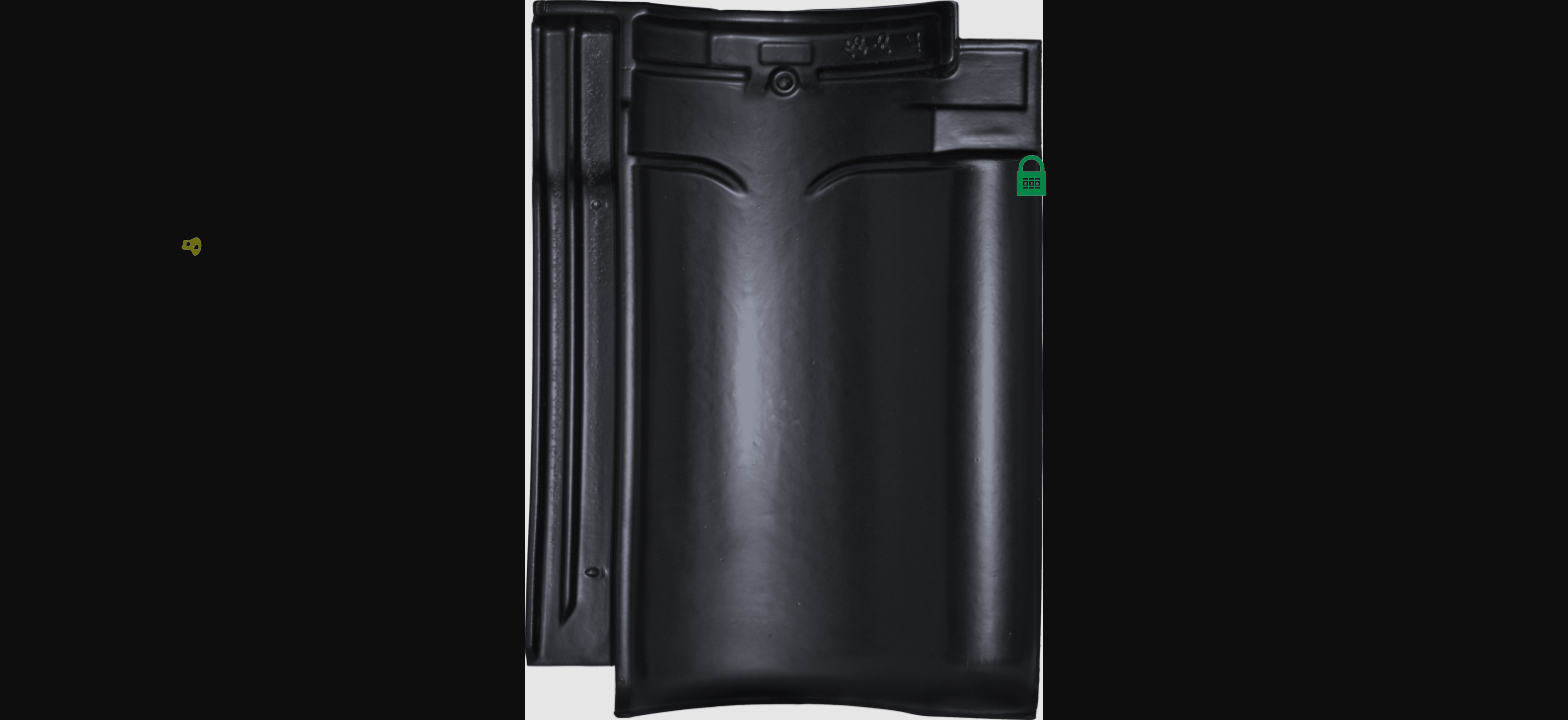 The width and height of the screenshot is (1568, 720). I want to click on indicates breakfast or morning meal options, so click(191, 246).